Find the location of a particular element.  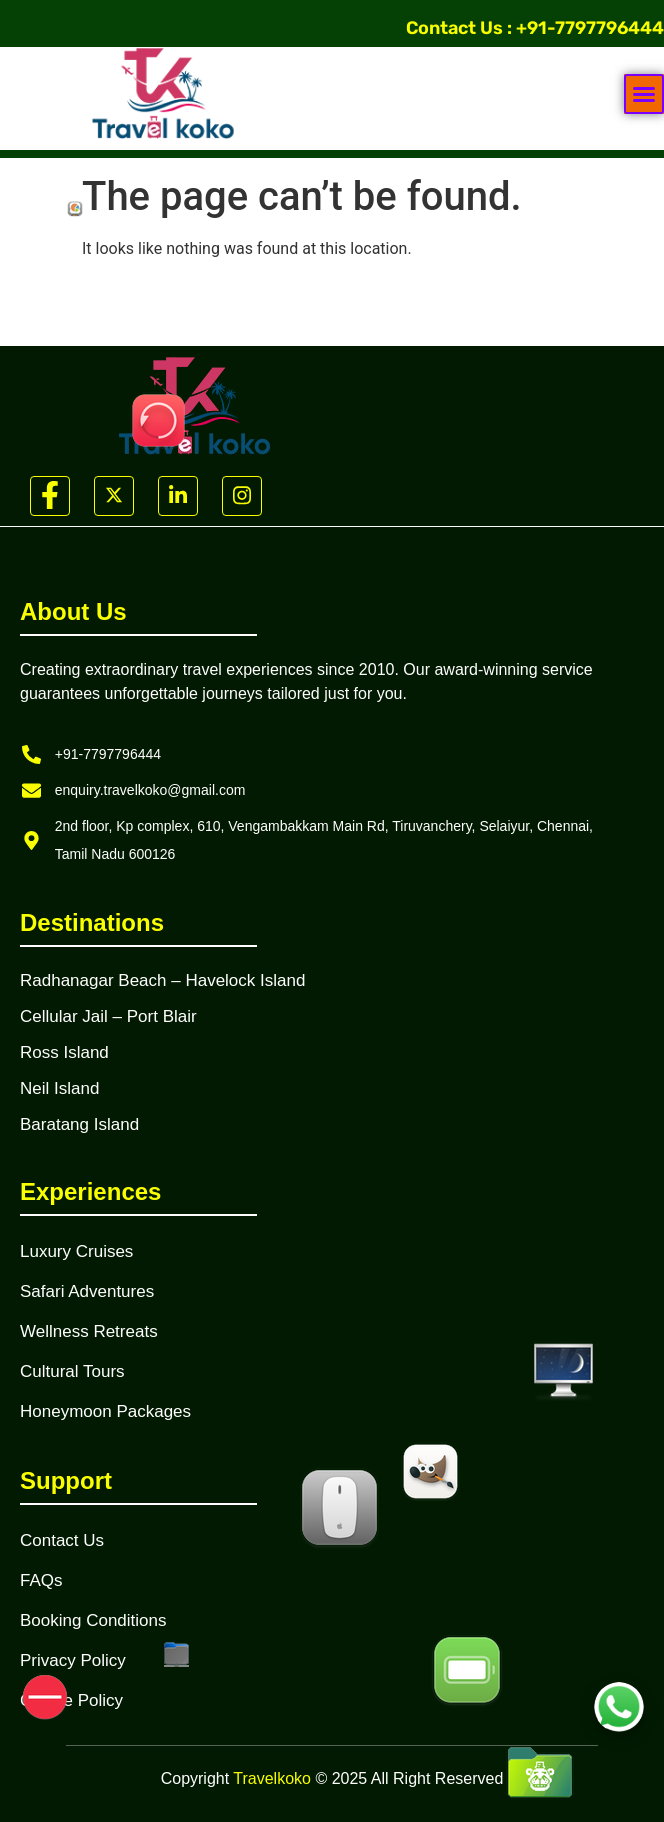

open GIMP image editor is located at coordinates (430, 1471).